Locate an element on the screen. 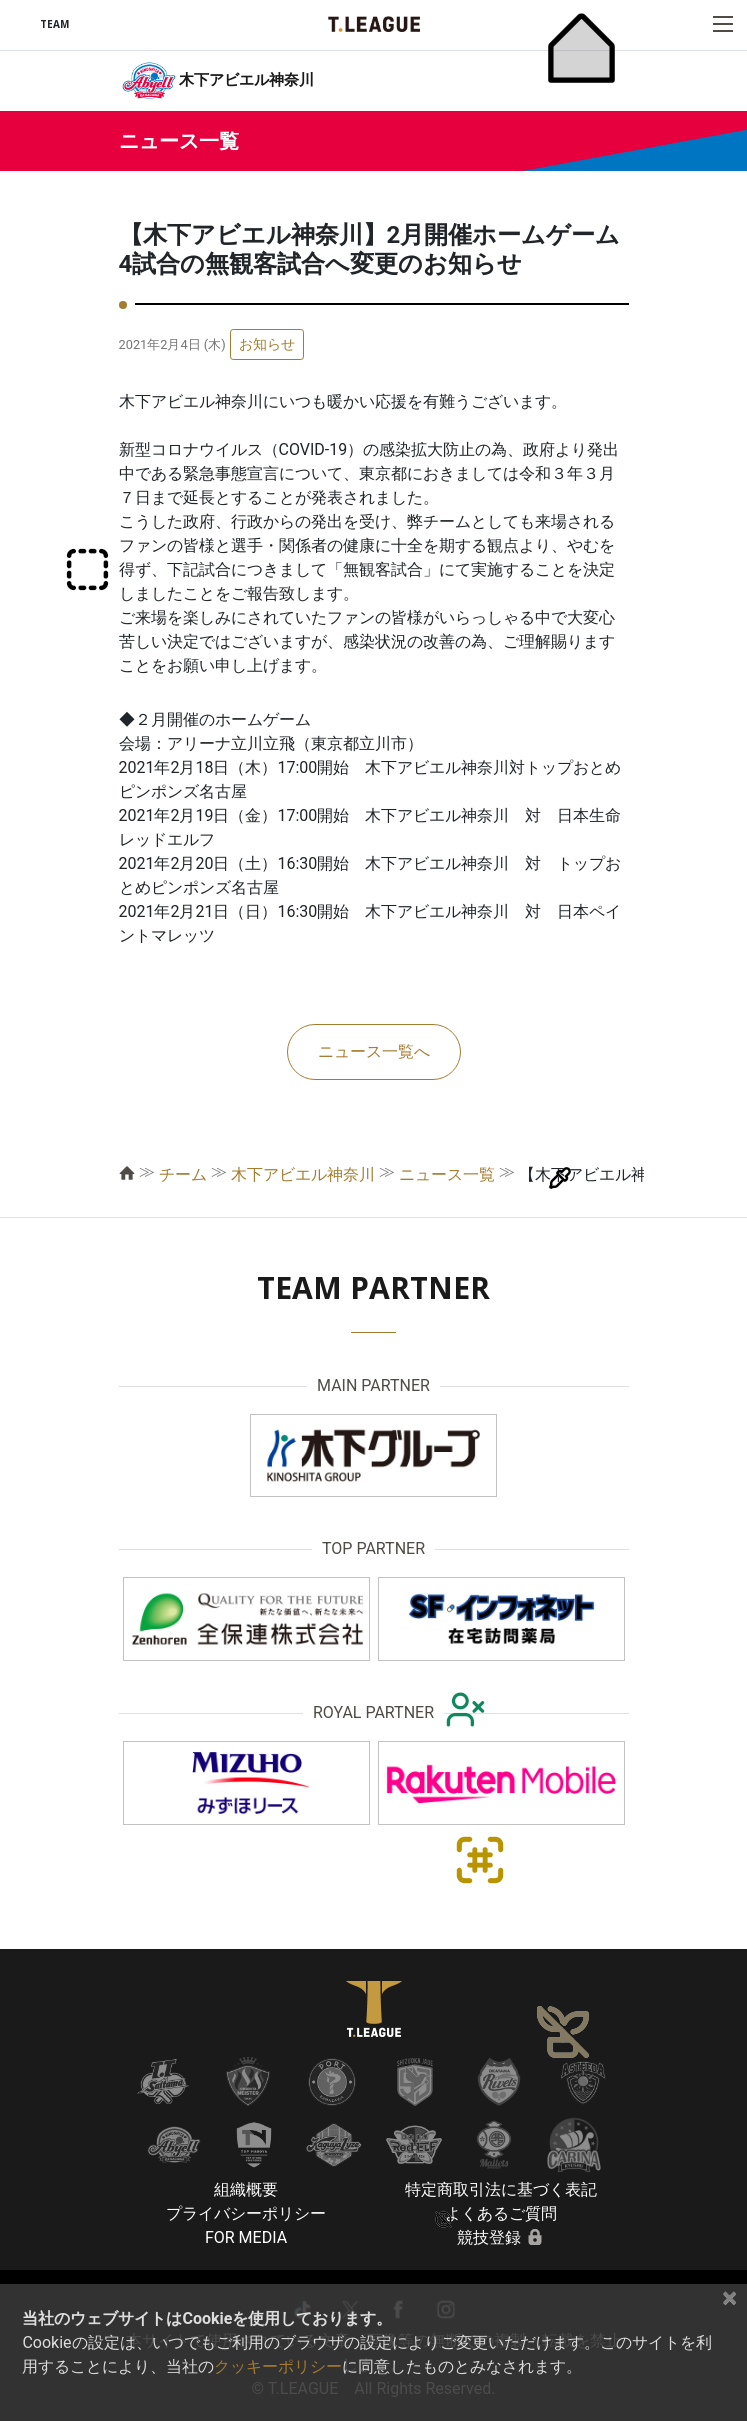 The image size is (747, 2421). go to home screen is located at coordinates (581, 49).